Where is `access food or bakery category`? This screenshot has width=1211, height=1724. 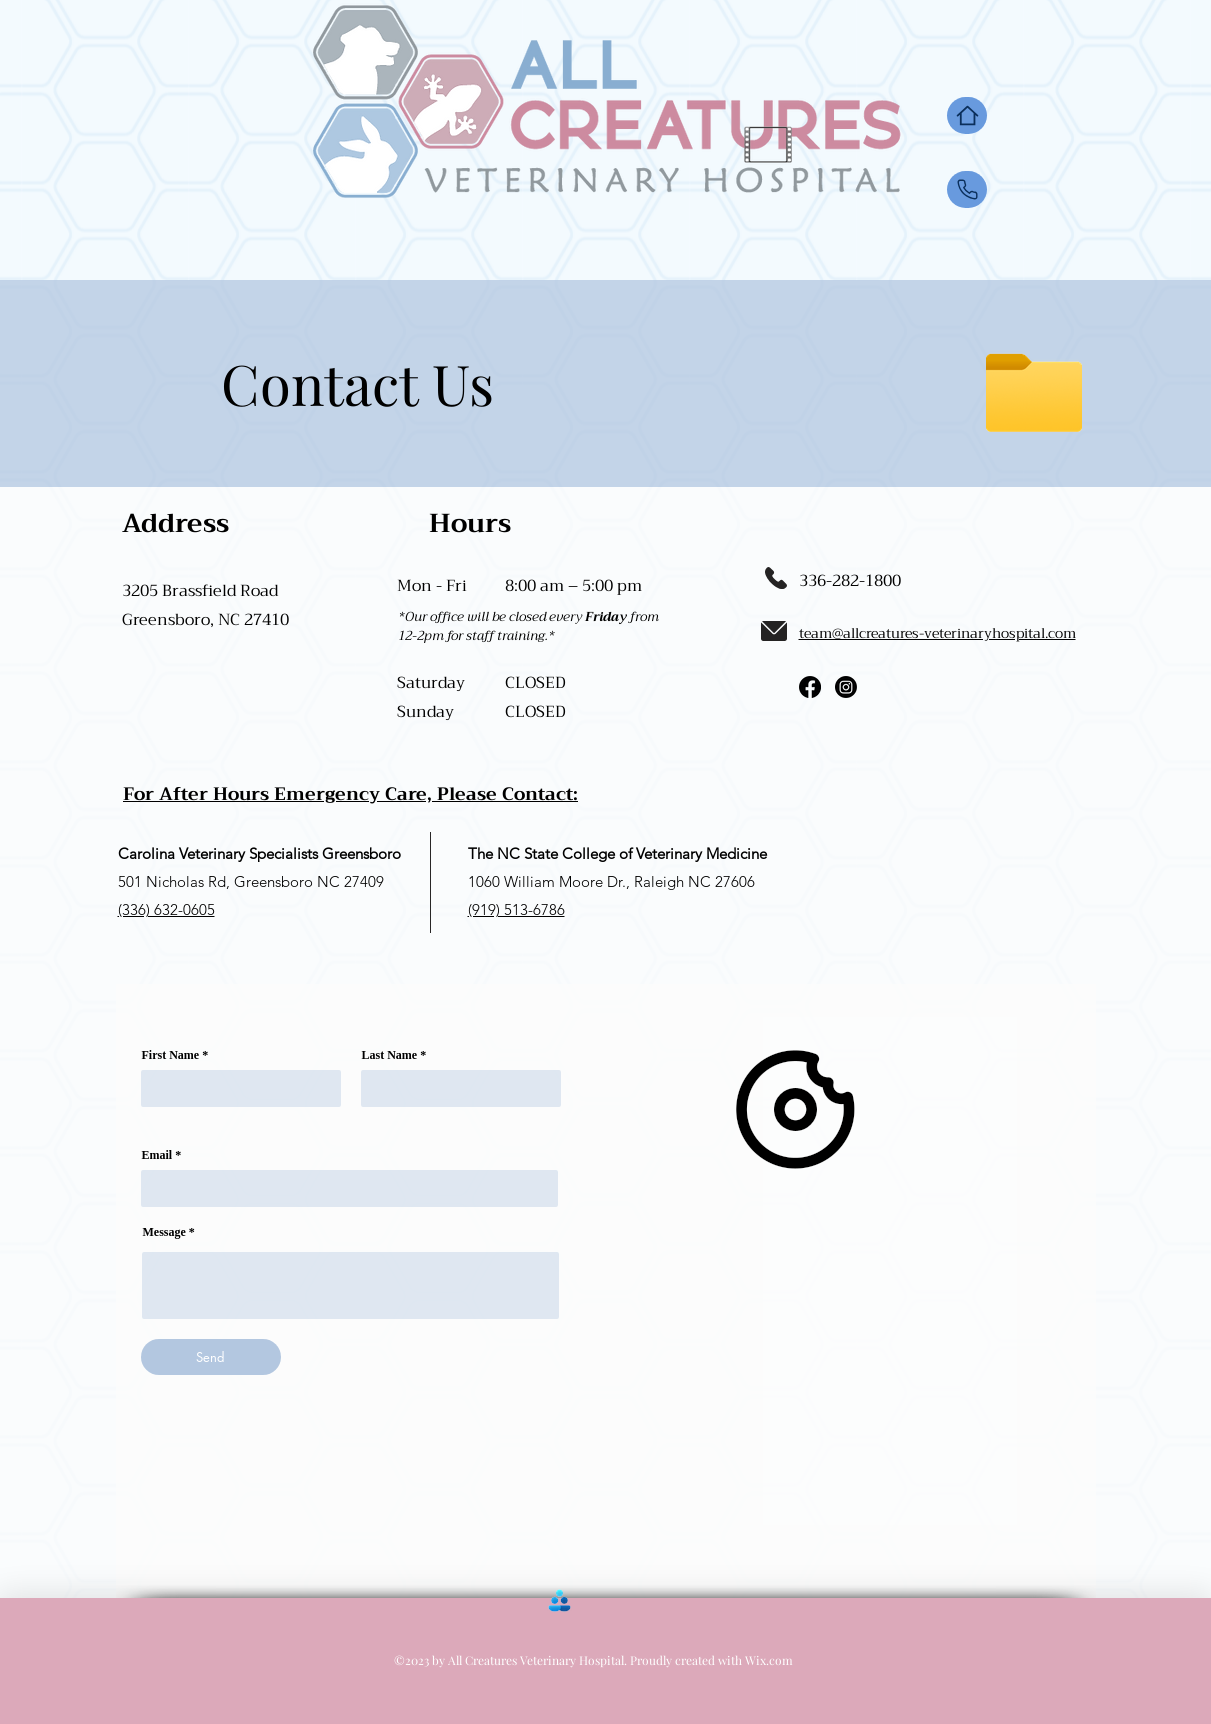 access food or bakery category is located at coordinates (795, 1109).